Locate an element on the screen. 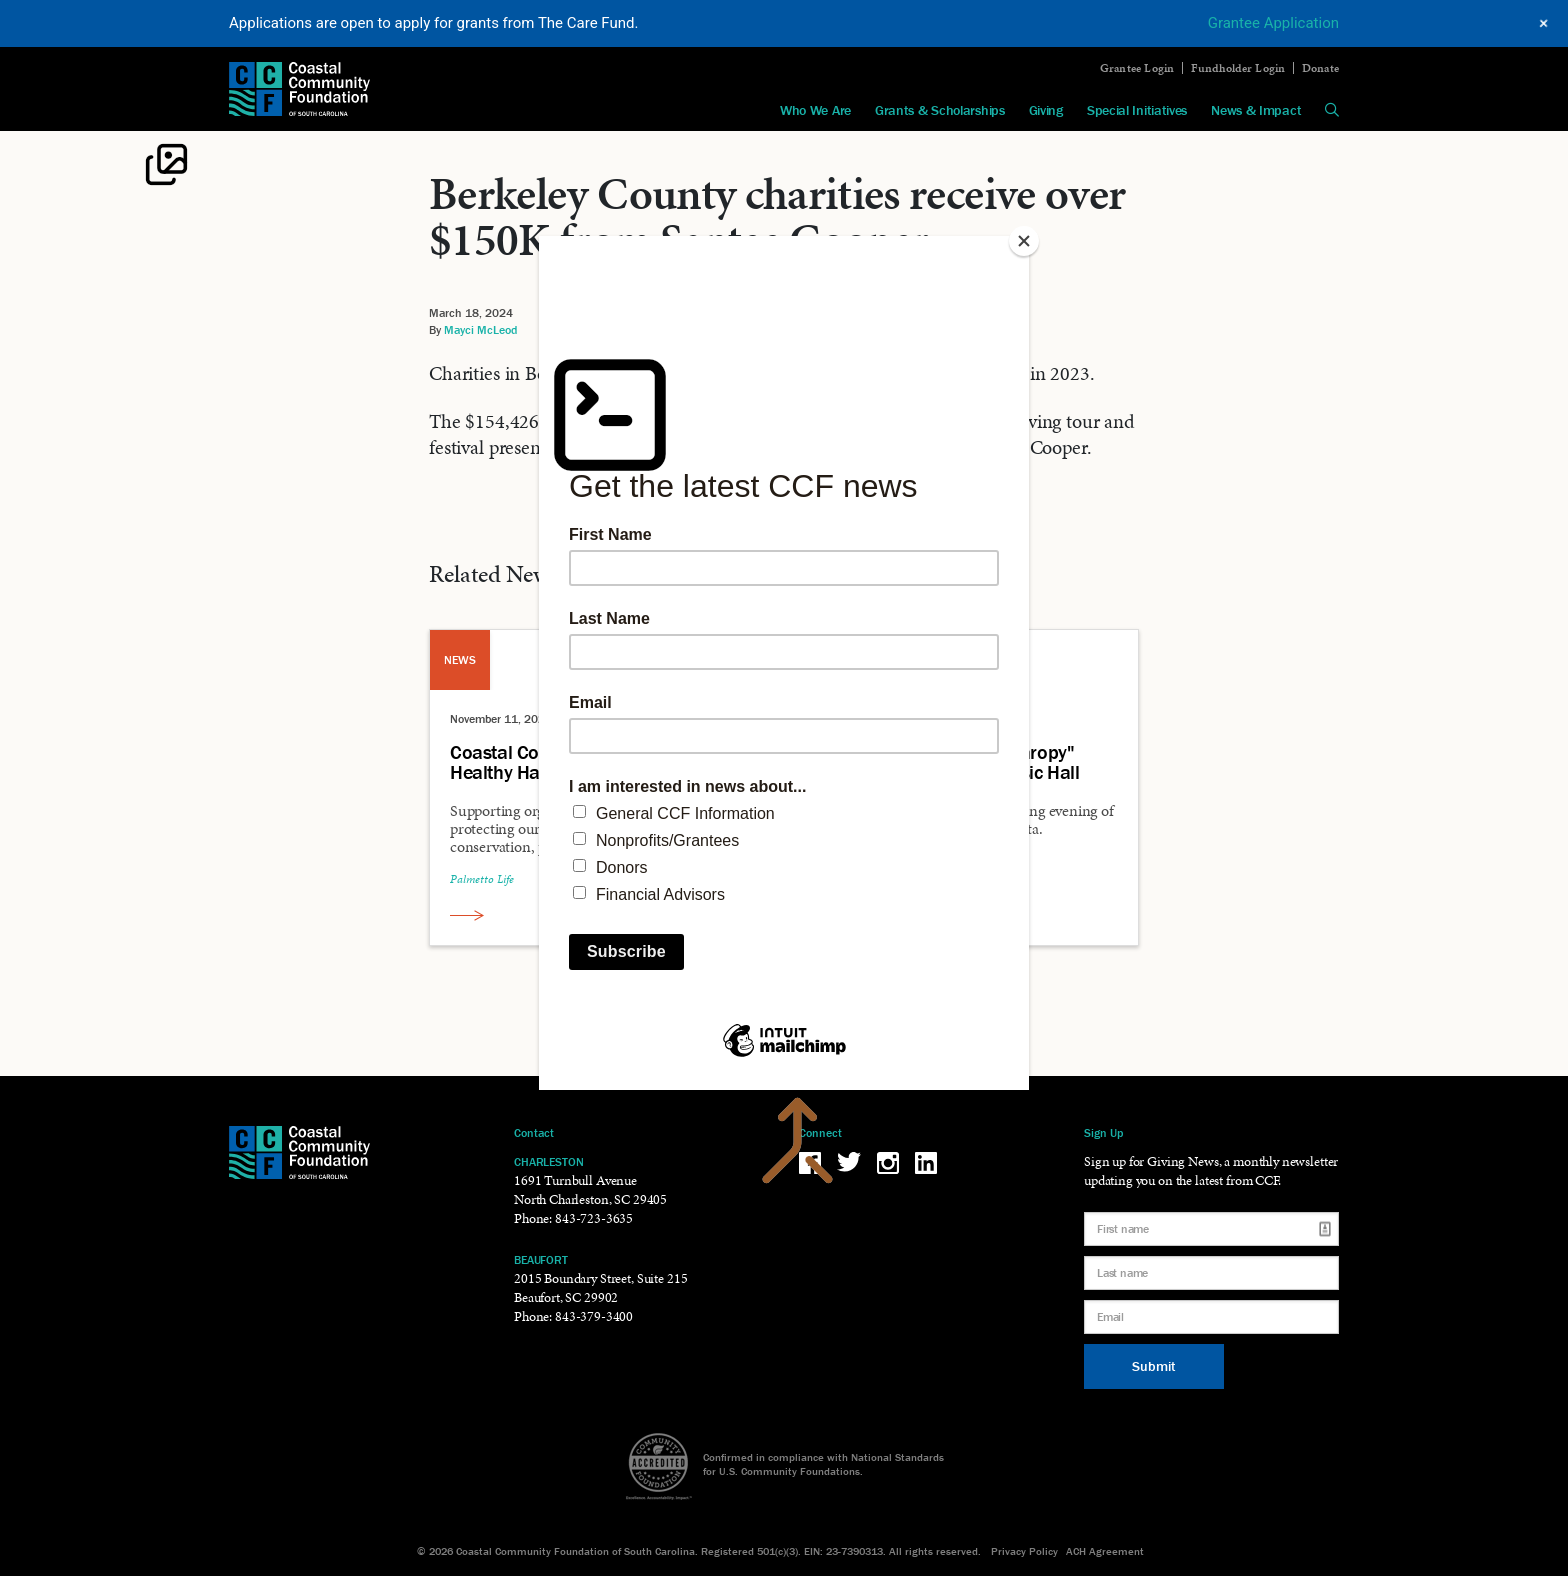 This screenshot has width=1568, height=1576. open terminal or command line interface is located at coordinates (610, 415).